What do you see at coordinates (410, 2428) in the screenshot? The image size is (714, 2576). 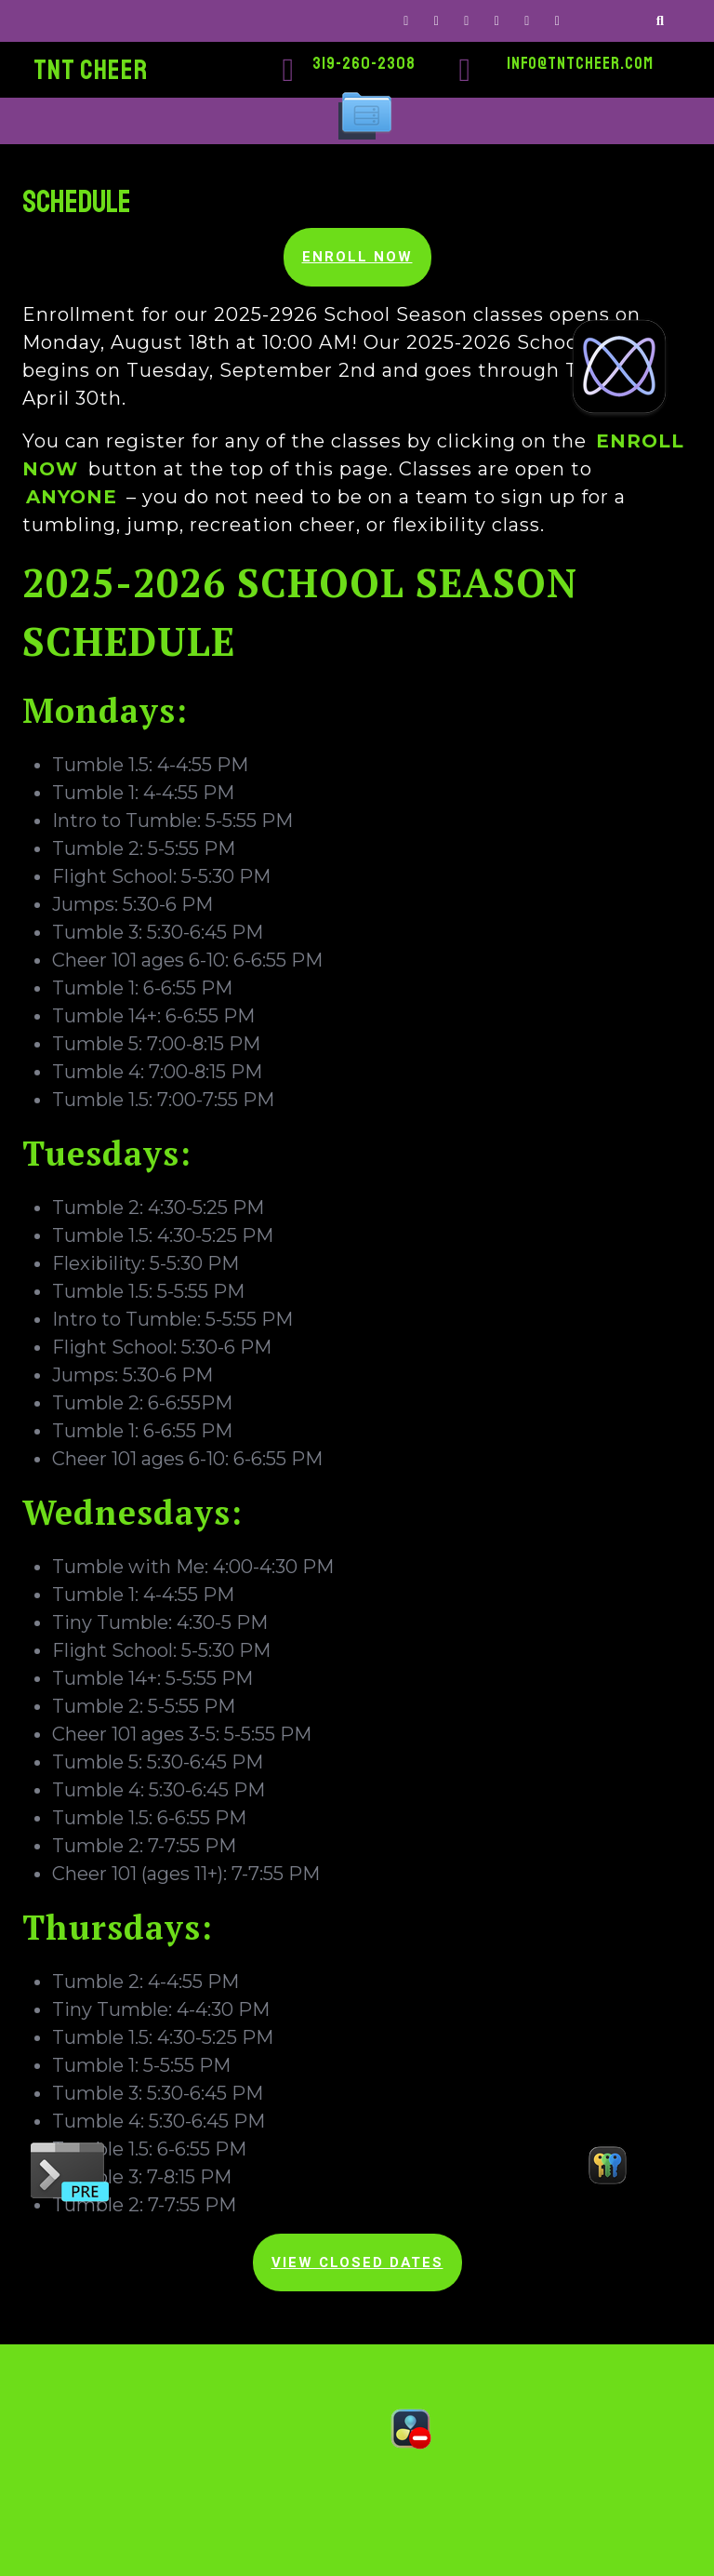 I see `uninstall DaVinci Resolve application` at bounding box center [410, 2428].